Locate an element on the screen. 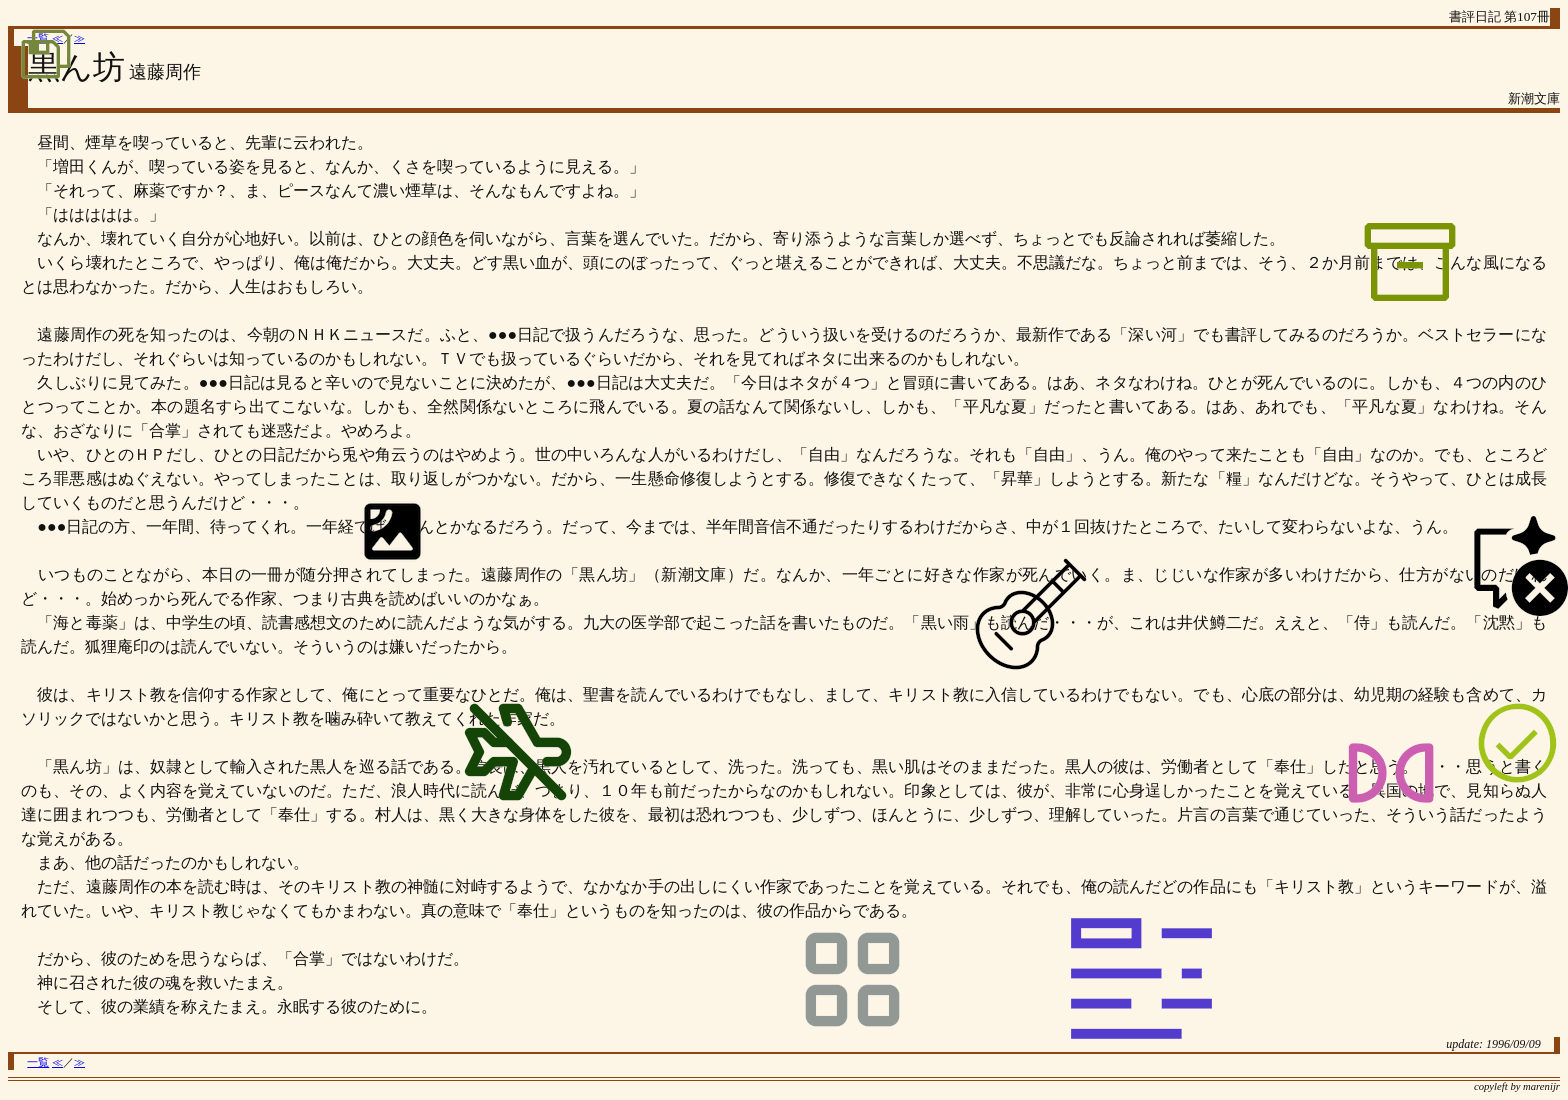 This screenshot has width=1568, height=1100. access music or audio content is located at coordinates (1030, 615).